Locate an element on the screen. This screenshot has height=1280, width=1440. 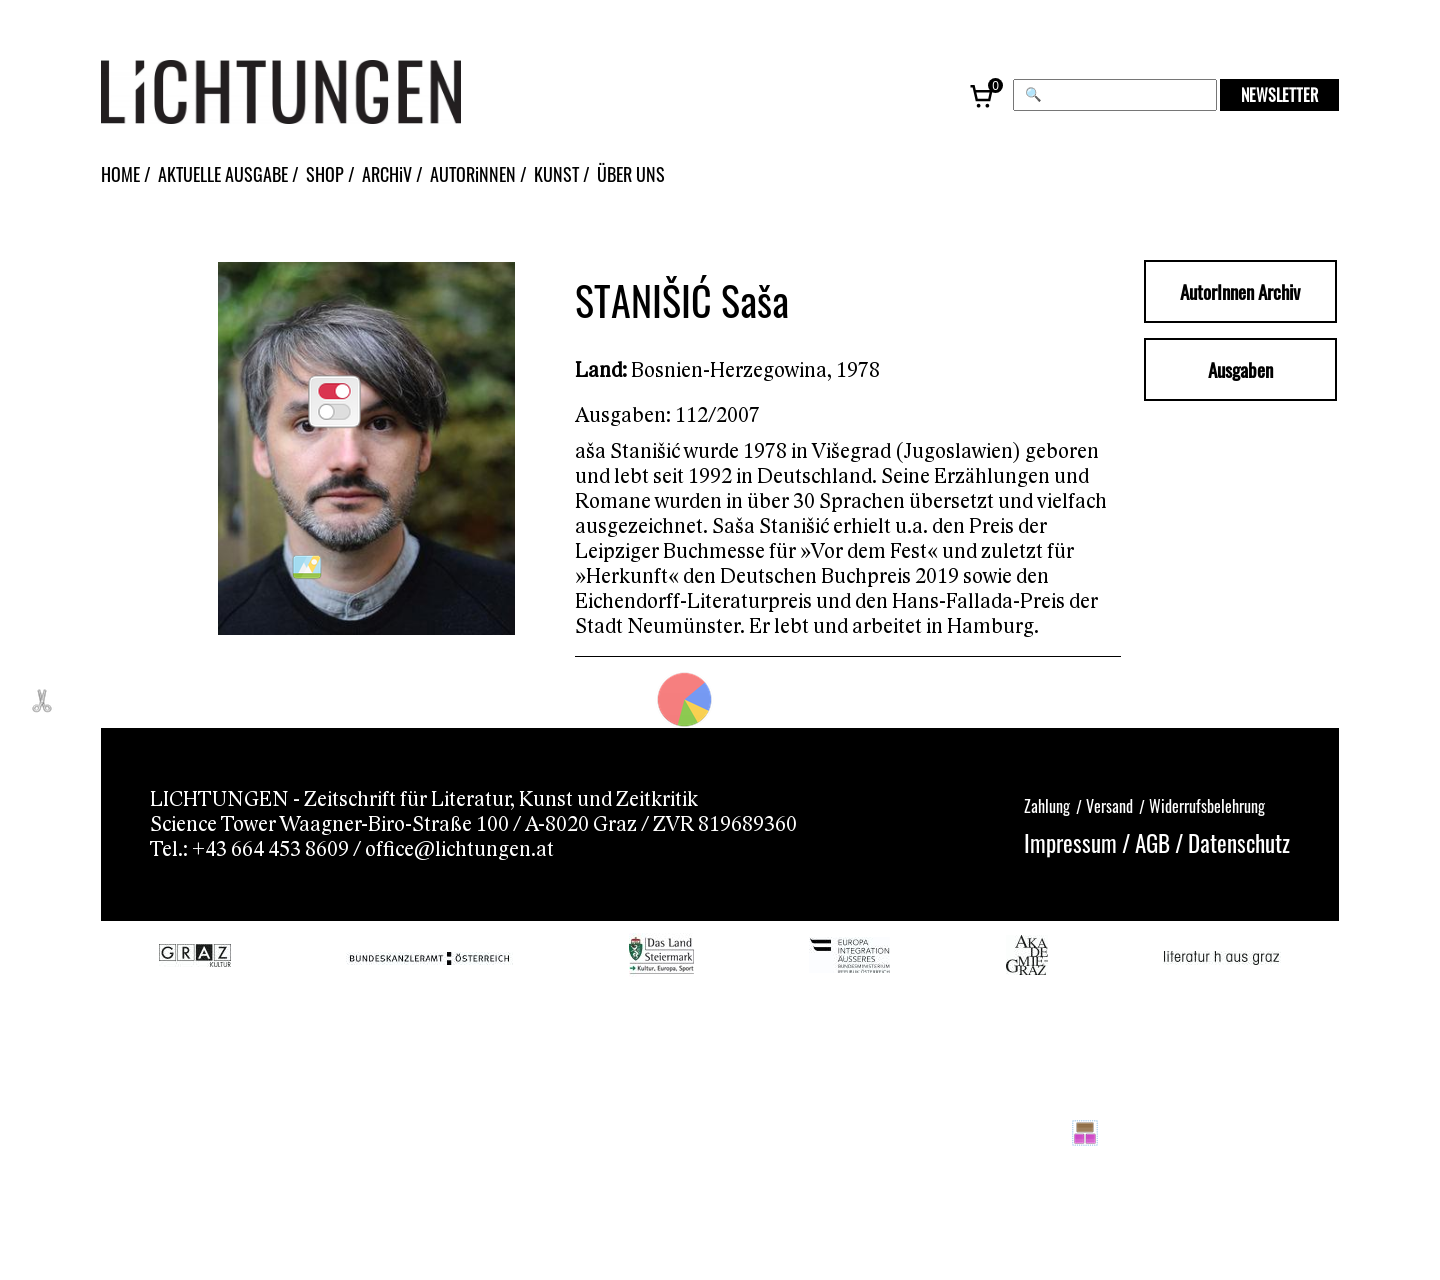
open the photos app is located at coordinates (307, 567).